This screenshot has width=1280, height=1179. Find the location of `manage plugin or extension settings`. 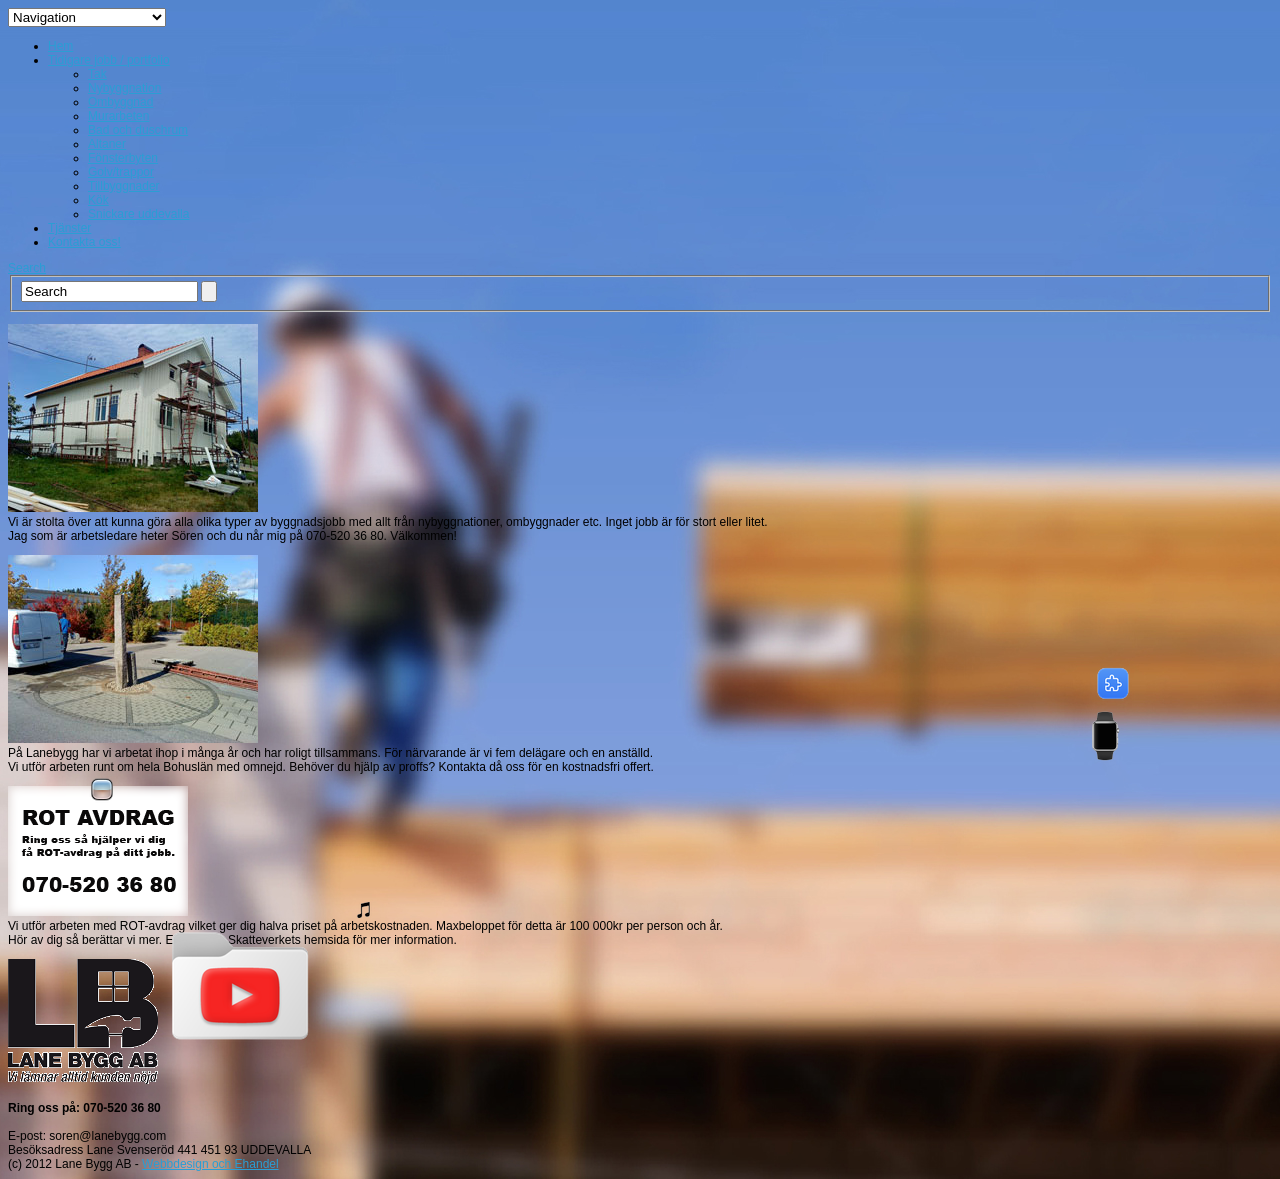

manage plugin or extension settings is located at coordinates (1113, 684).